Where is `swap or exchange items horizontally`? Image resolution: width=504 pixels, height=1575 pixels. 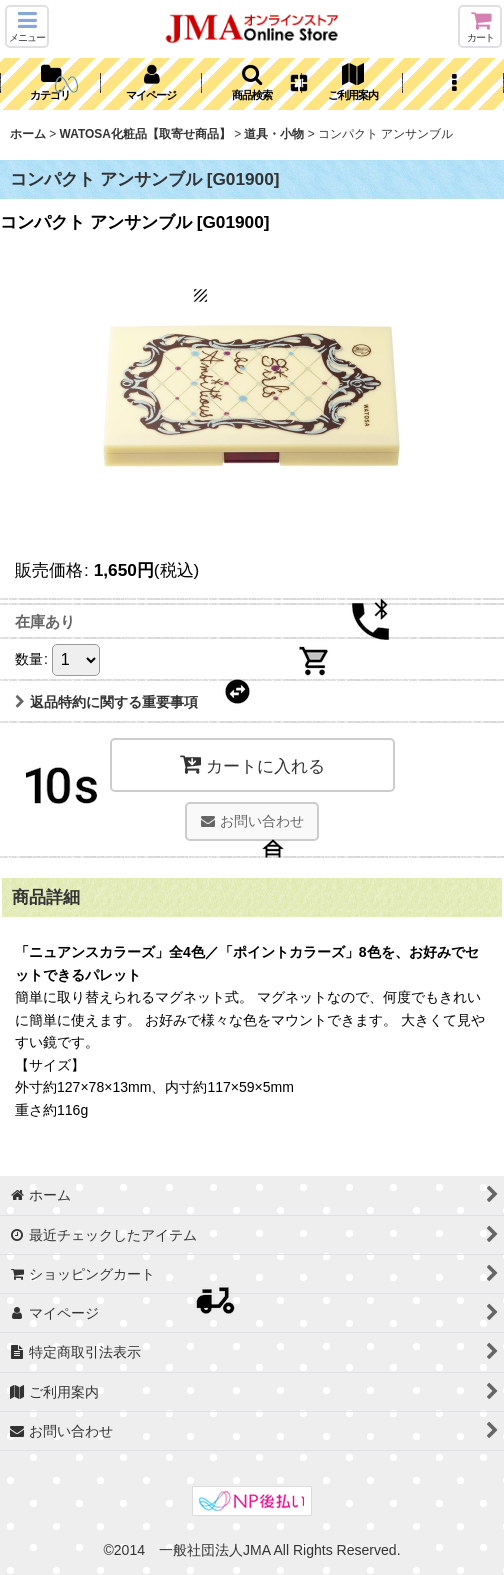 swap or exchange items horizontally is located at coordinates (237, 691).